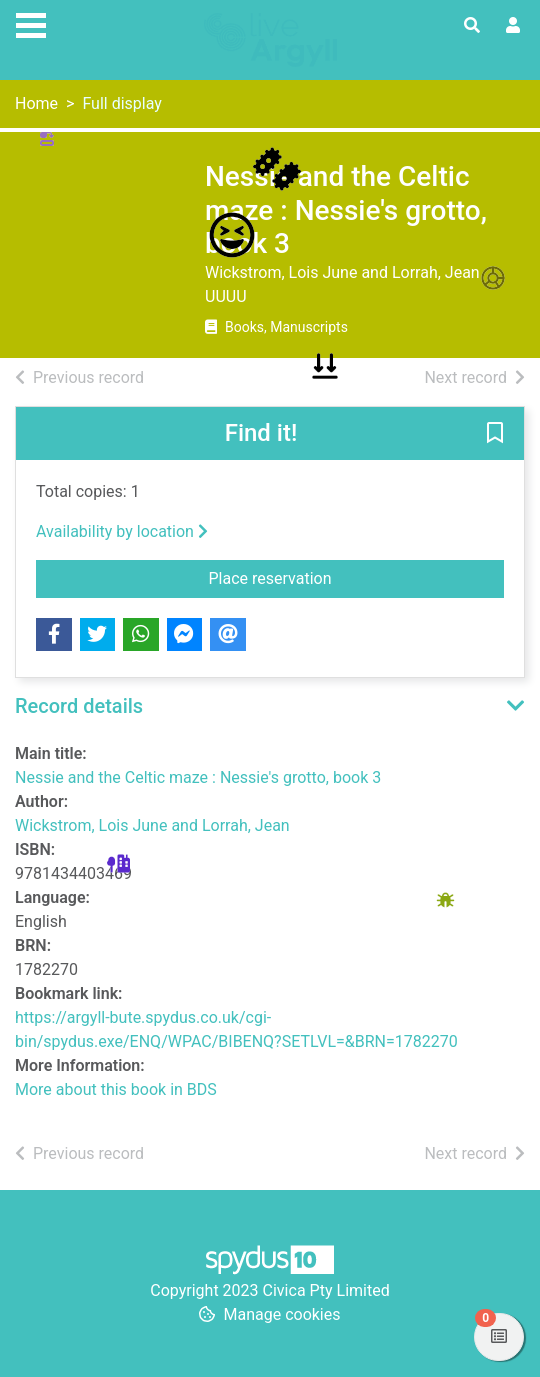 This screenshot has height=1377, width=540. What do you see at coordinates (325, 366) in the screenshot?
I see `download all items to device` at bounding box center [325, 366].